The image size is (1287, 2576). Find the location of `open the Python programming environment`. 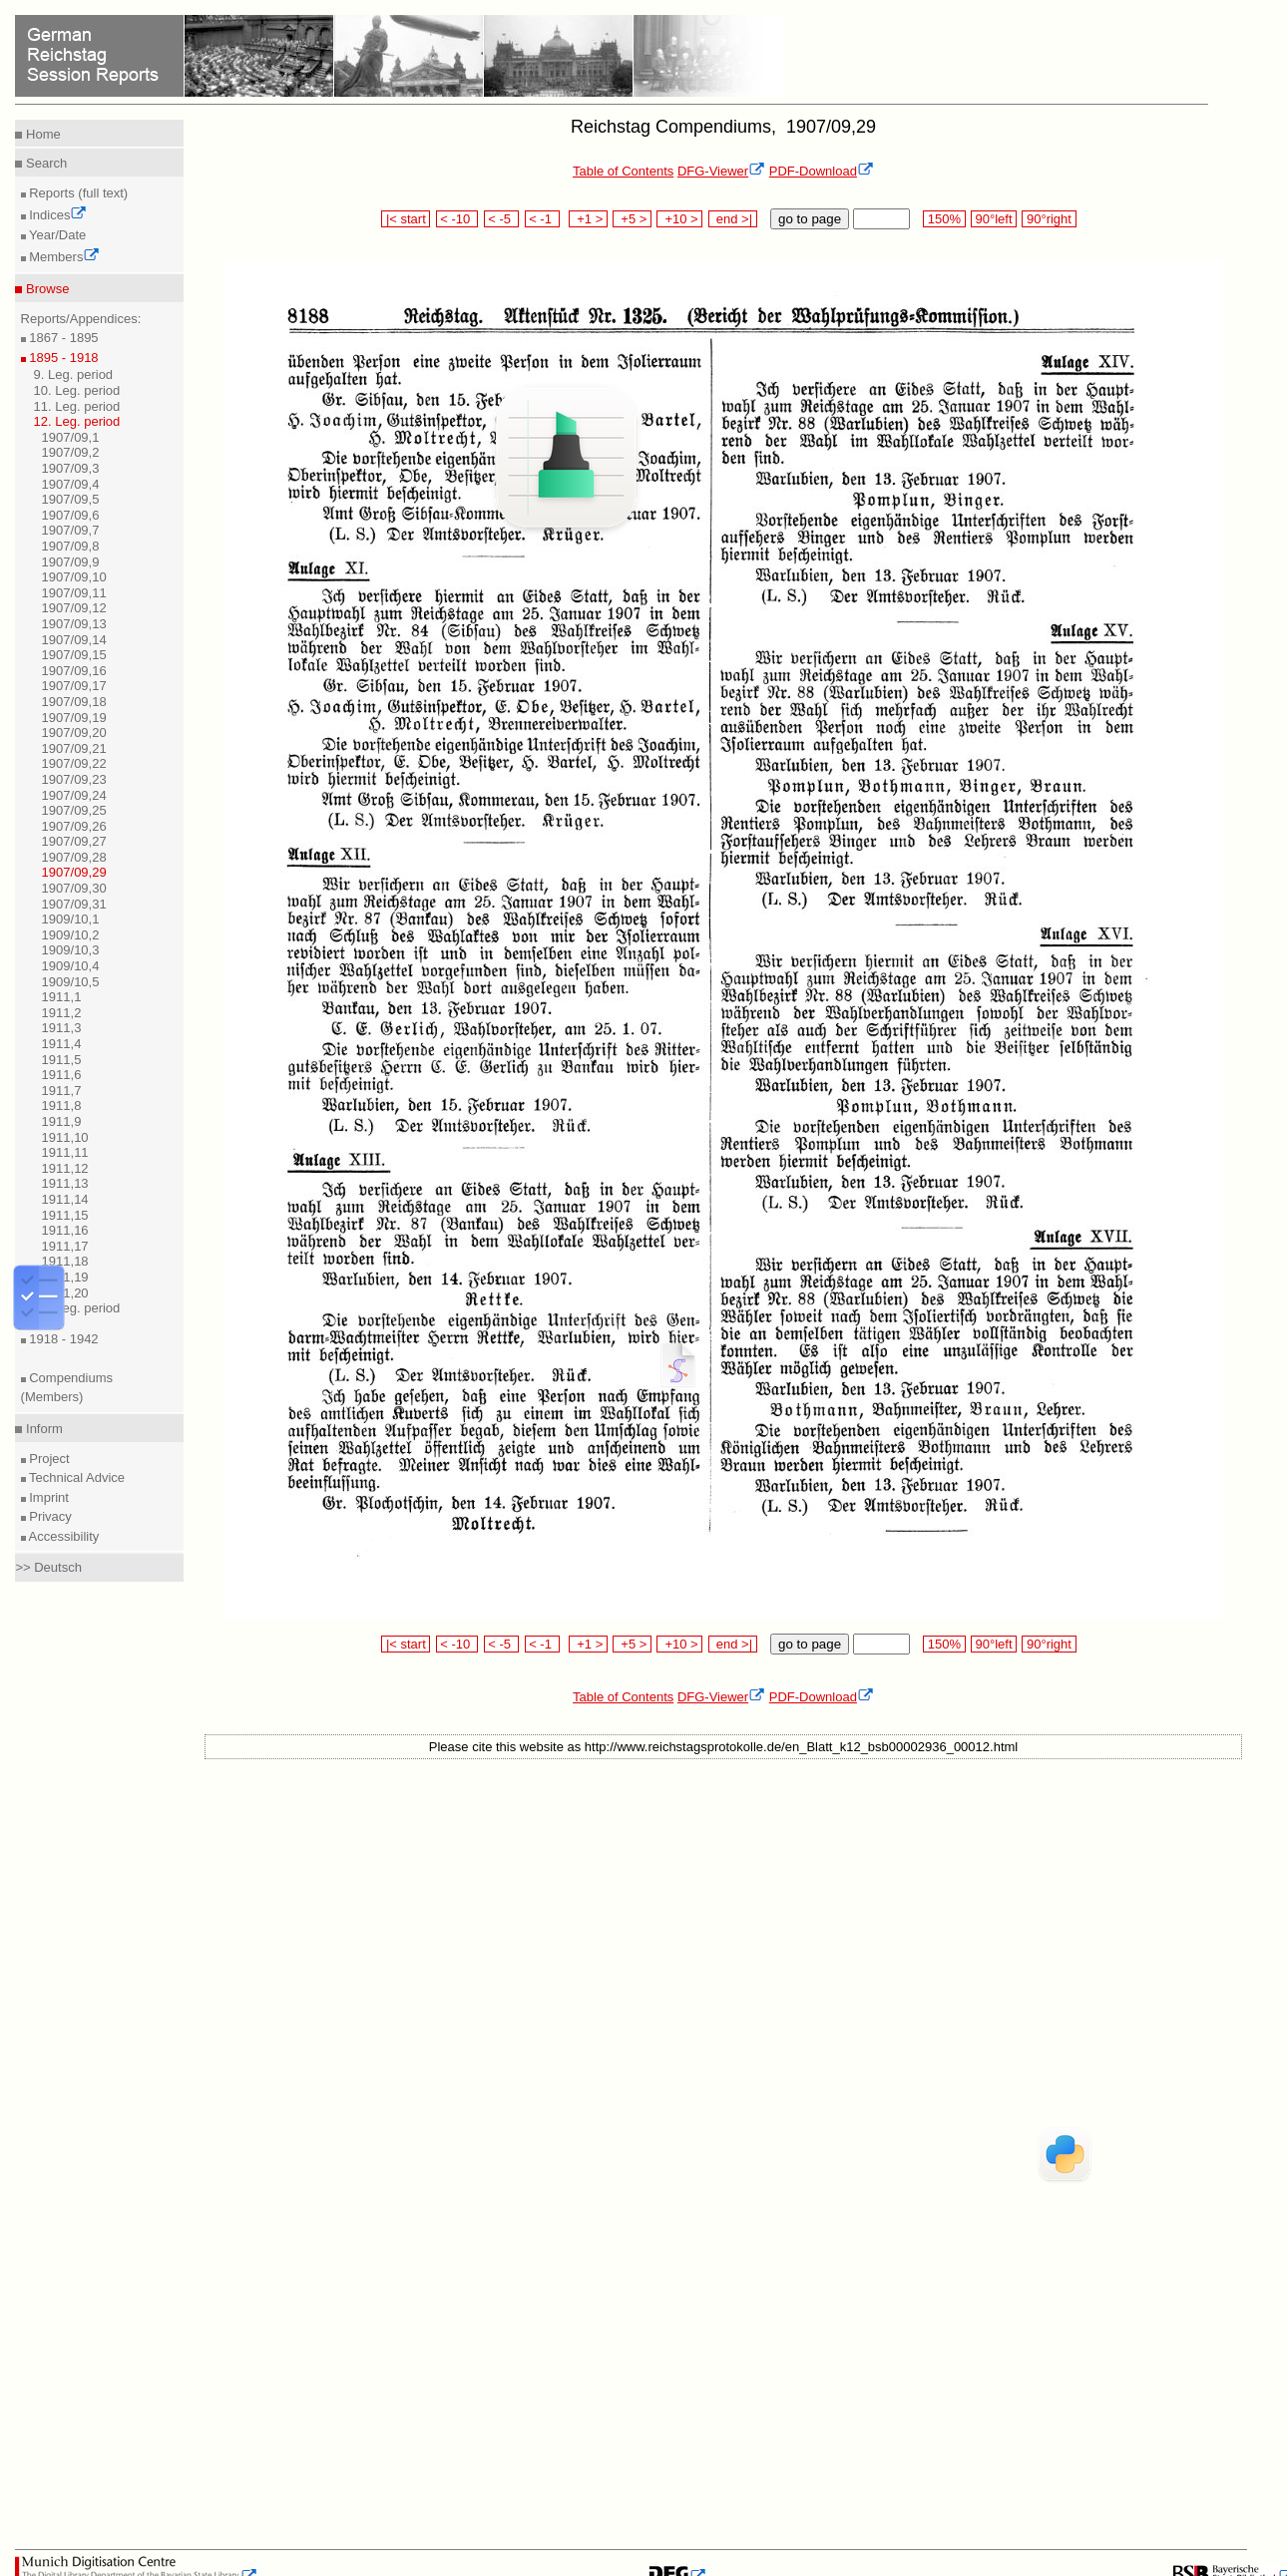

open the Python programming environment is located at coordinates (1065, 2154).